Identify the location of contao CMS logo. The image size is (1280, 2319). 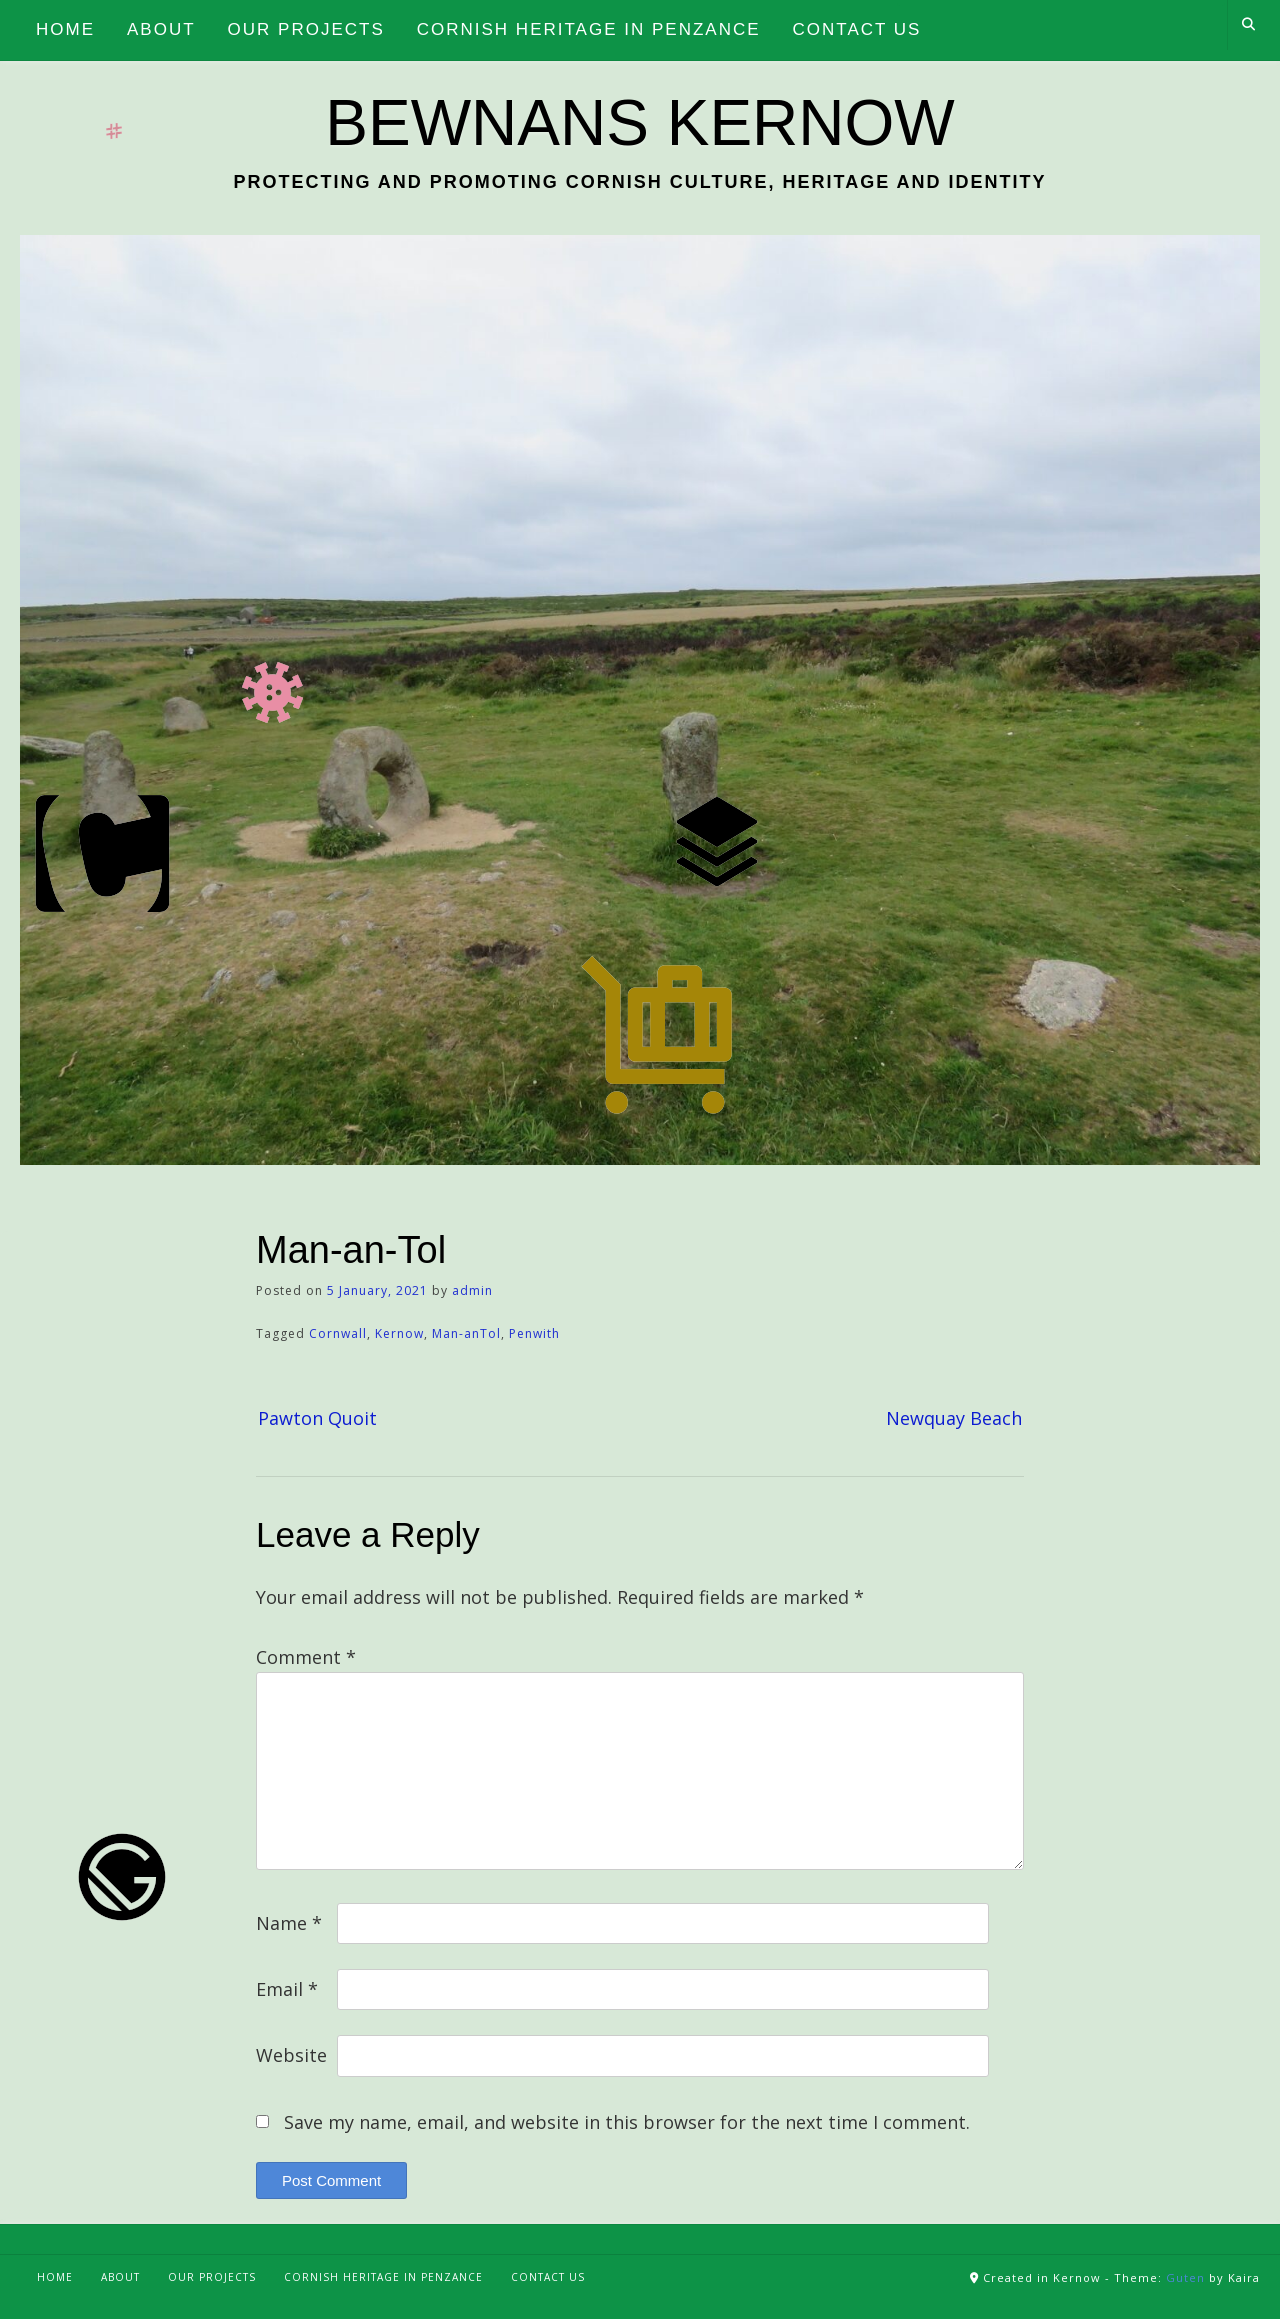
(102, 853).